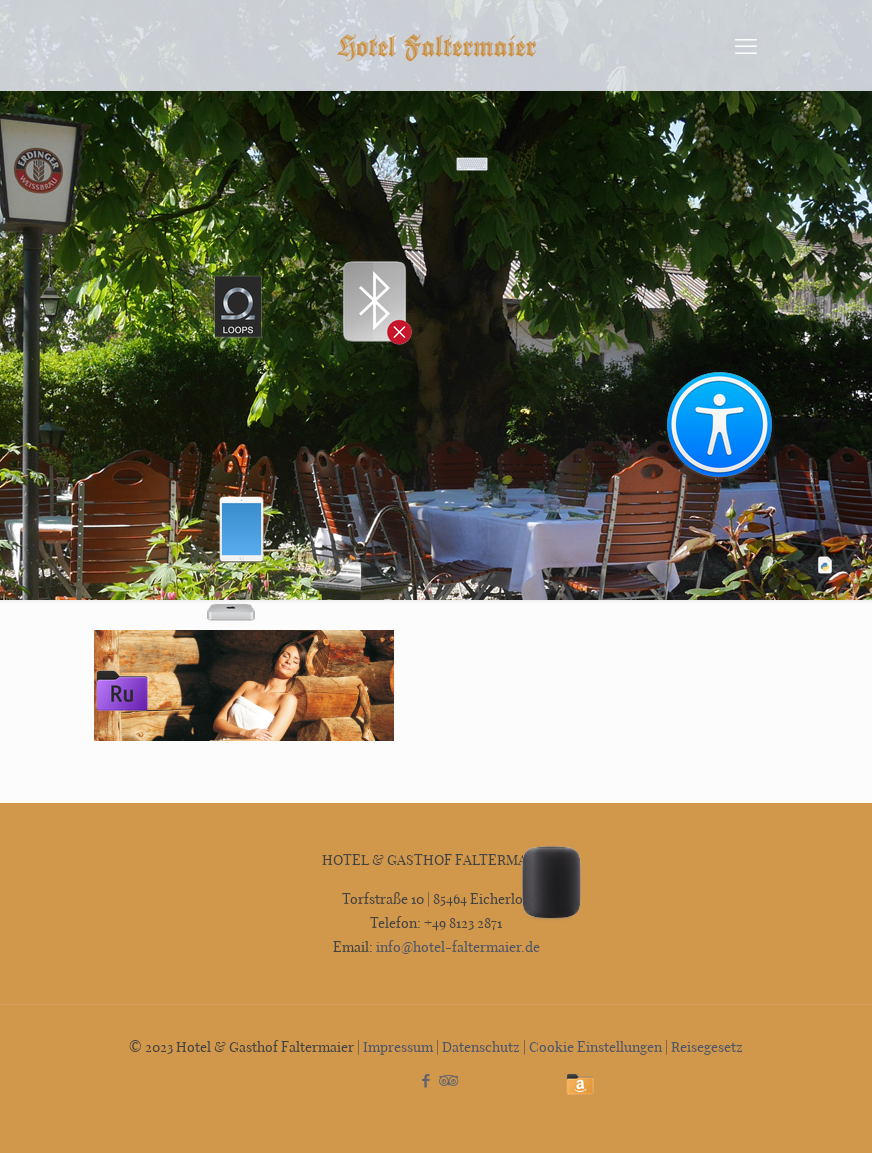 Image resolution: width=872 pixels, height=1153 pixels. I want to click on manage Apple Loops storage in GarageBand, so click(238, 308).